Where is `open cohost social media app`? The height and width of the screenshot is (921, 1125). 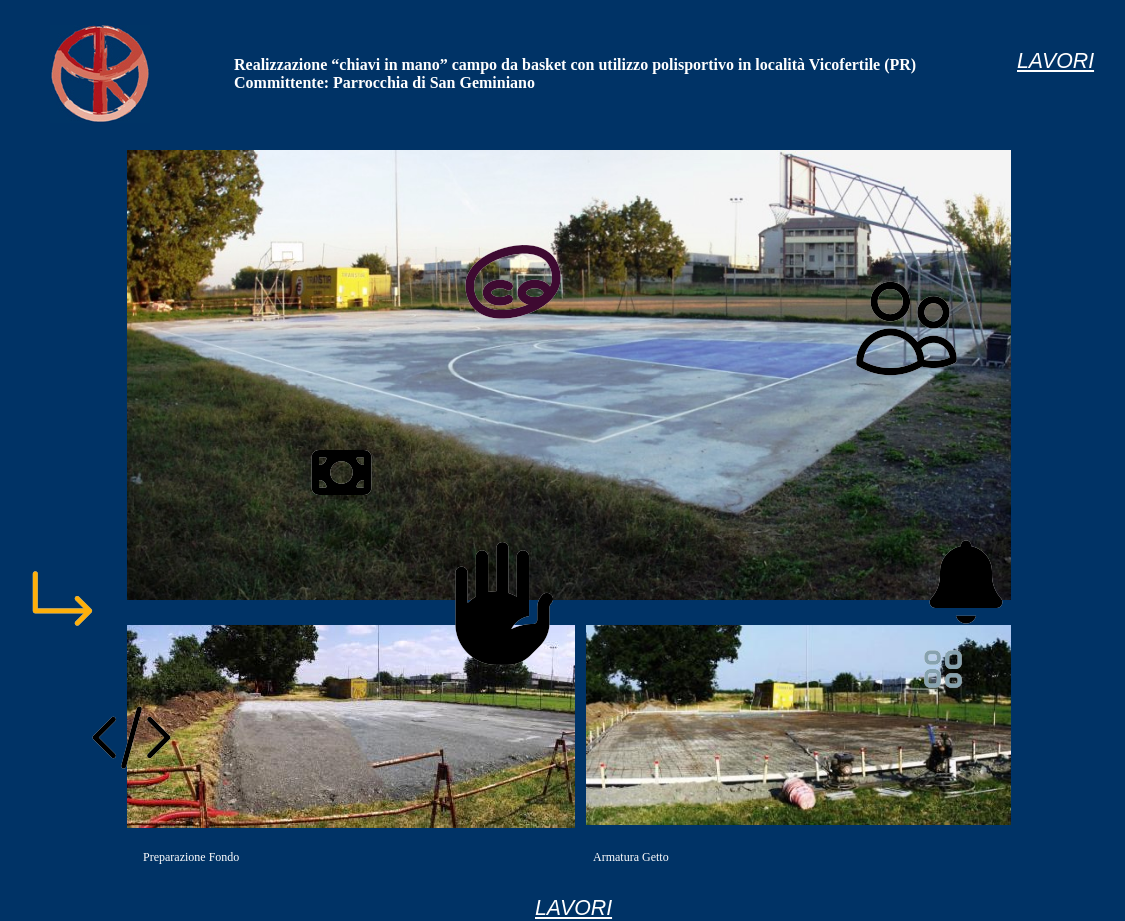 open cohost social media app is located at coordinates (513, 284).